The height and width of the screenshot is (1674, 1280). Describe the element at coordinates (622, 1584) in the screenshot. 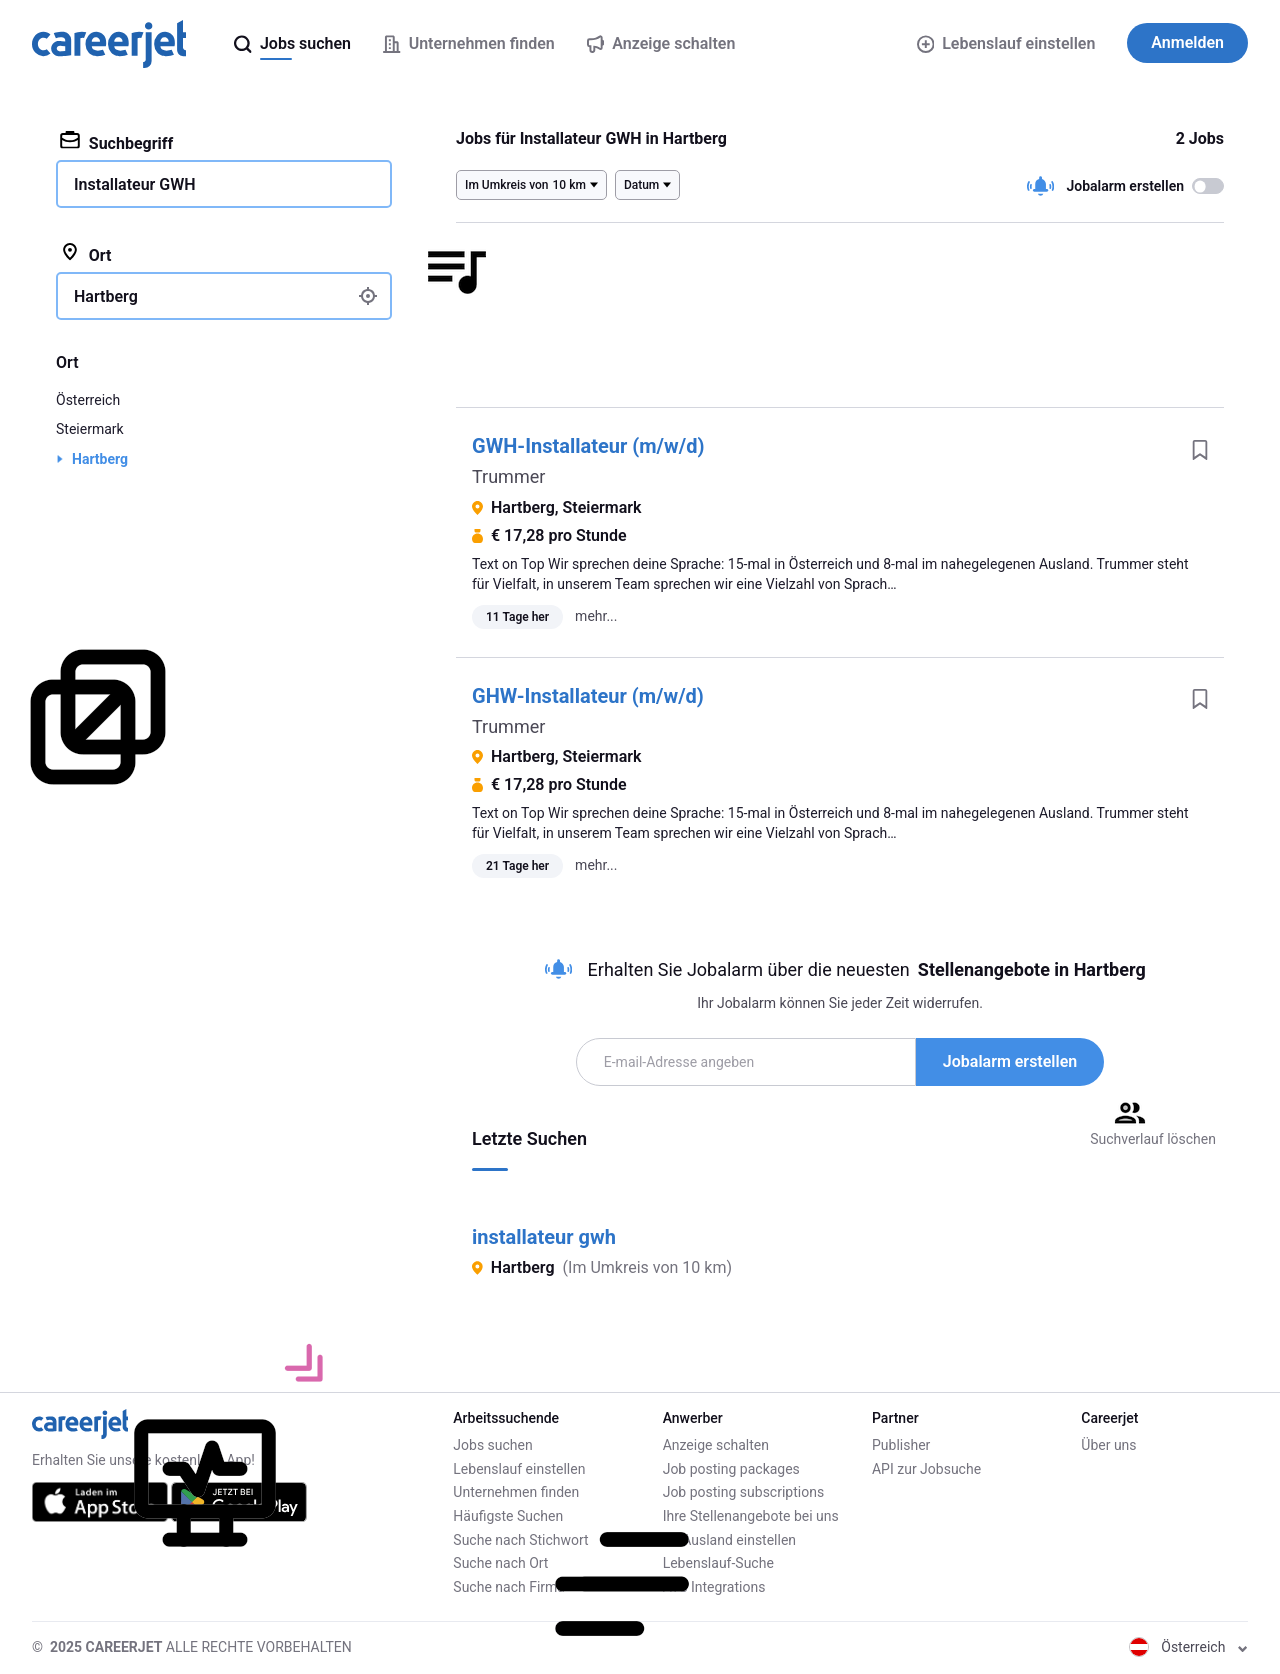

I see `open navigation menu` at that location.